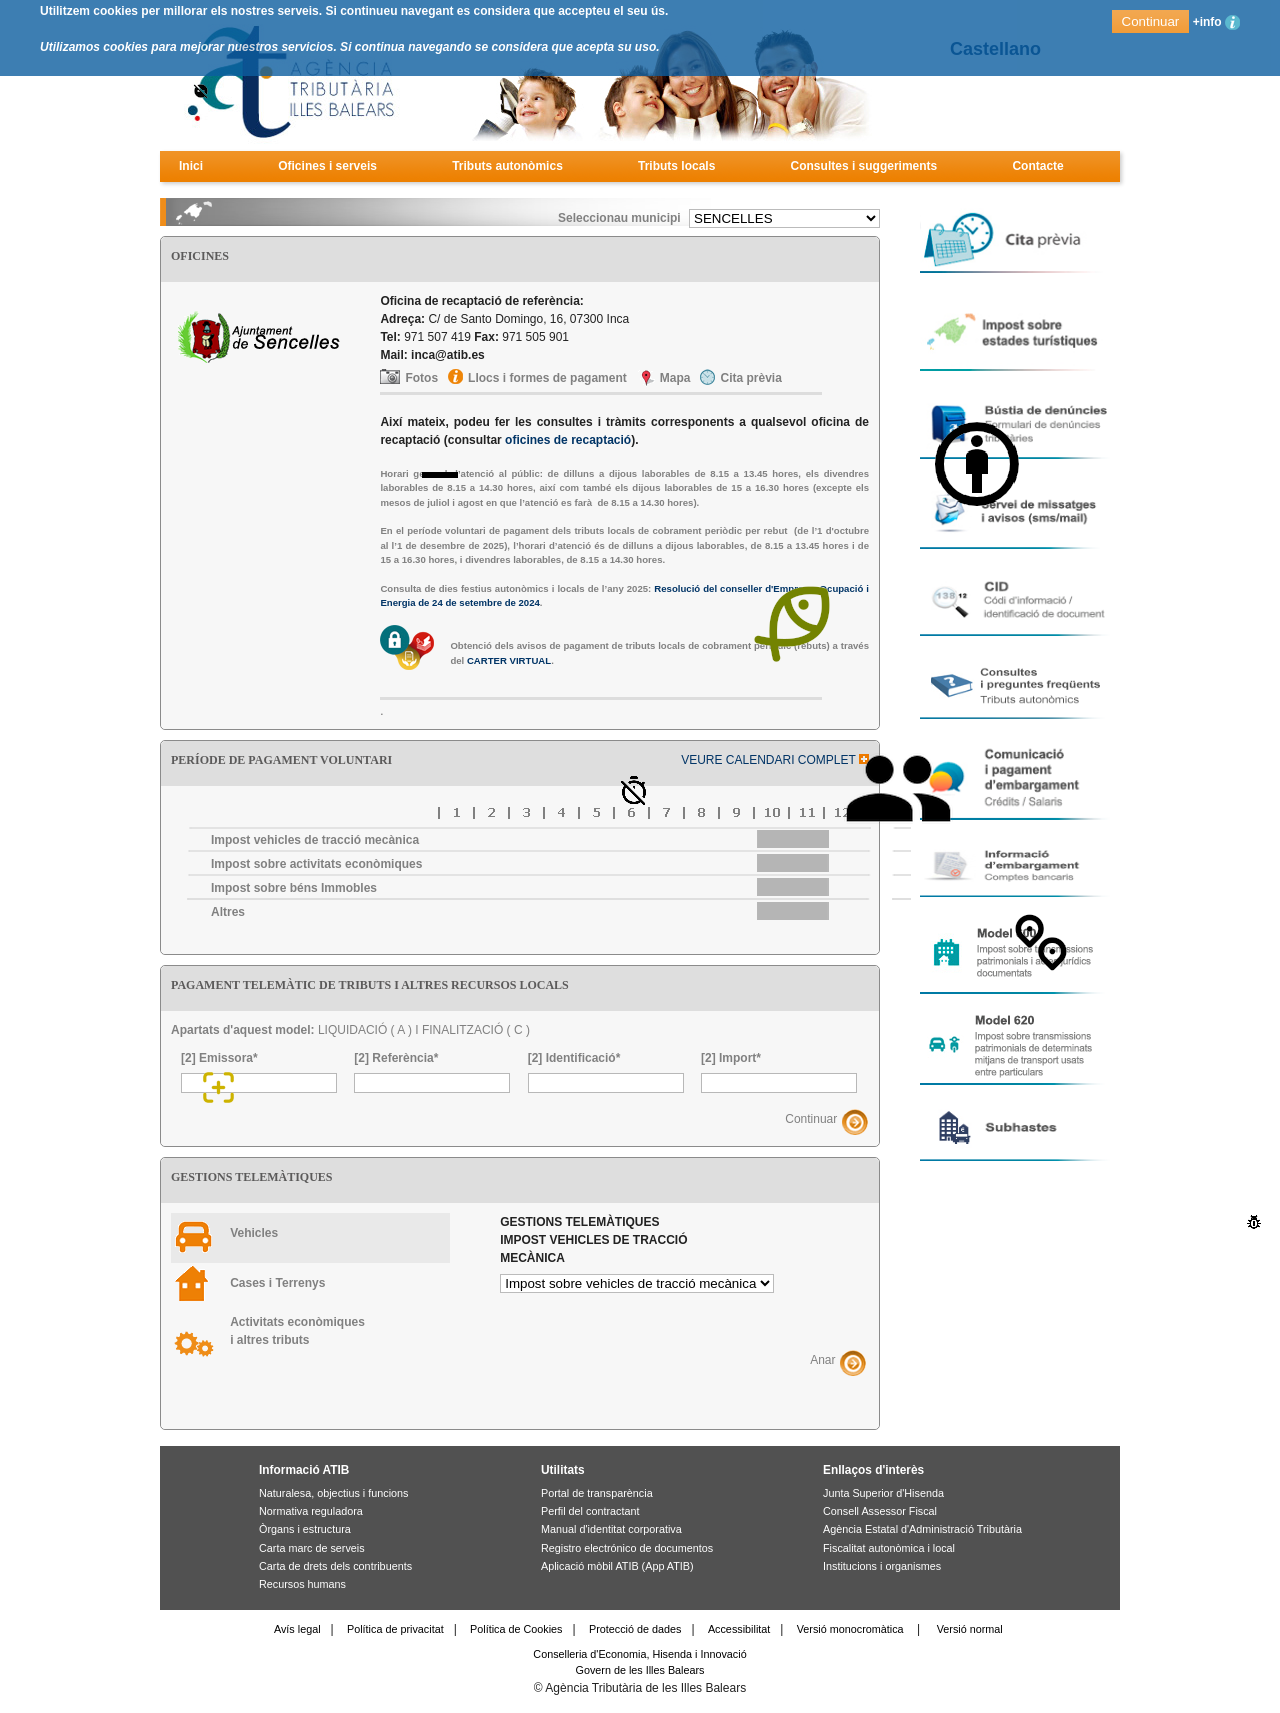 This screenshot has width=1280, height=1713. Describe the element at coordinates (201, 91) in the screenshot. I see `disable do not disturb mode` at that location.